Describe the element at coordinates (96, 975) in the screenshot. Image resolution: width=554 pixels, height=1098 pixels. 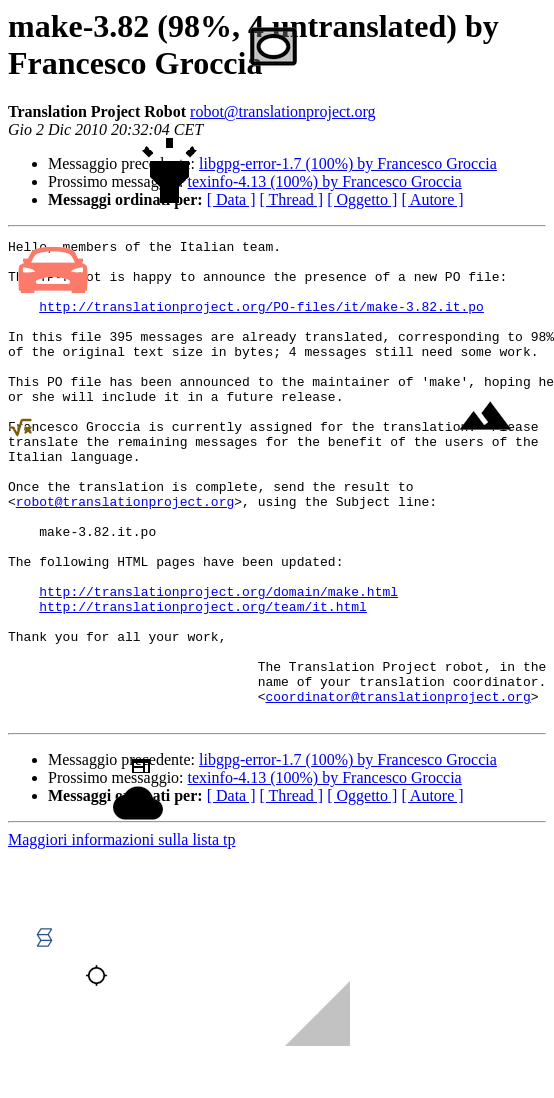
I see `GPS signal not yet acquired` at that location.